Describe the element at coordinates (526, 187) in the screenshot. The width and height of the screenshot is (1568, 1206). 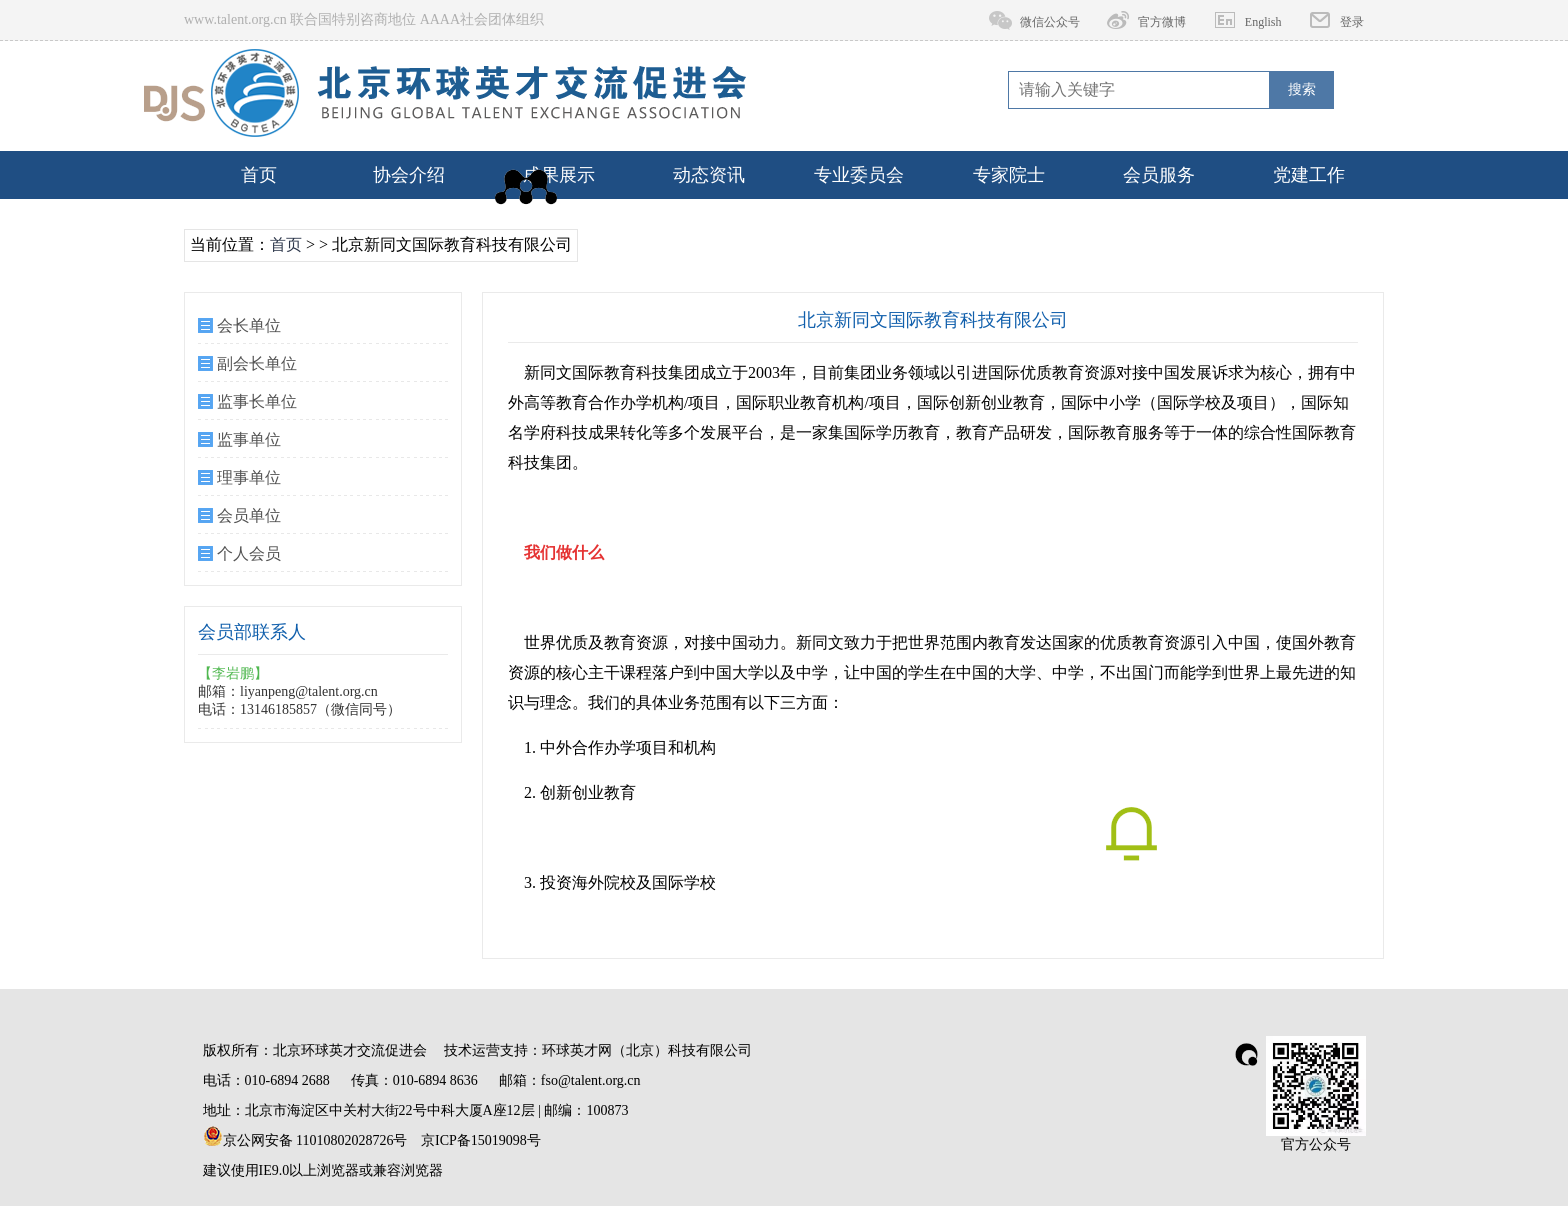
I see `open Mendeley reference manager` at that location.